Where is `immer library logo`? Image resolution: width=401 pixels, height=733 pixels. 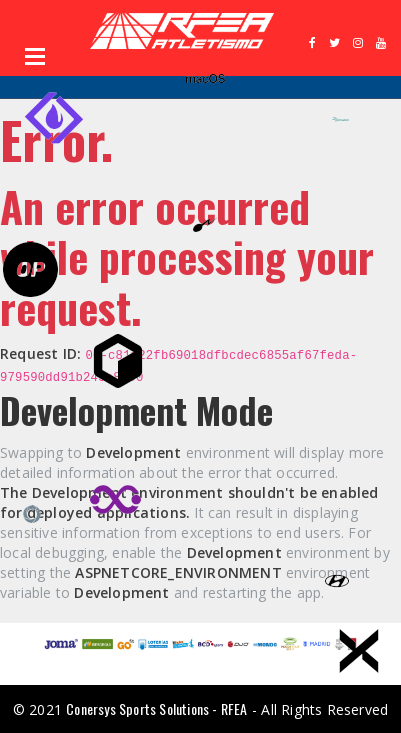
immer library logo is located at coordinates (115, 499).